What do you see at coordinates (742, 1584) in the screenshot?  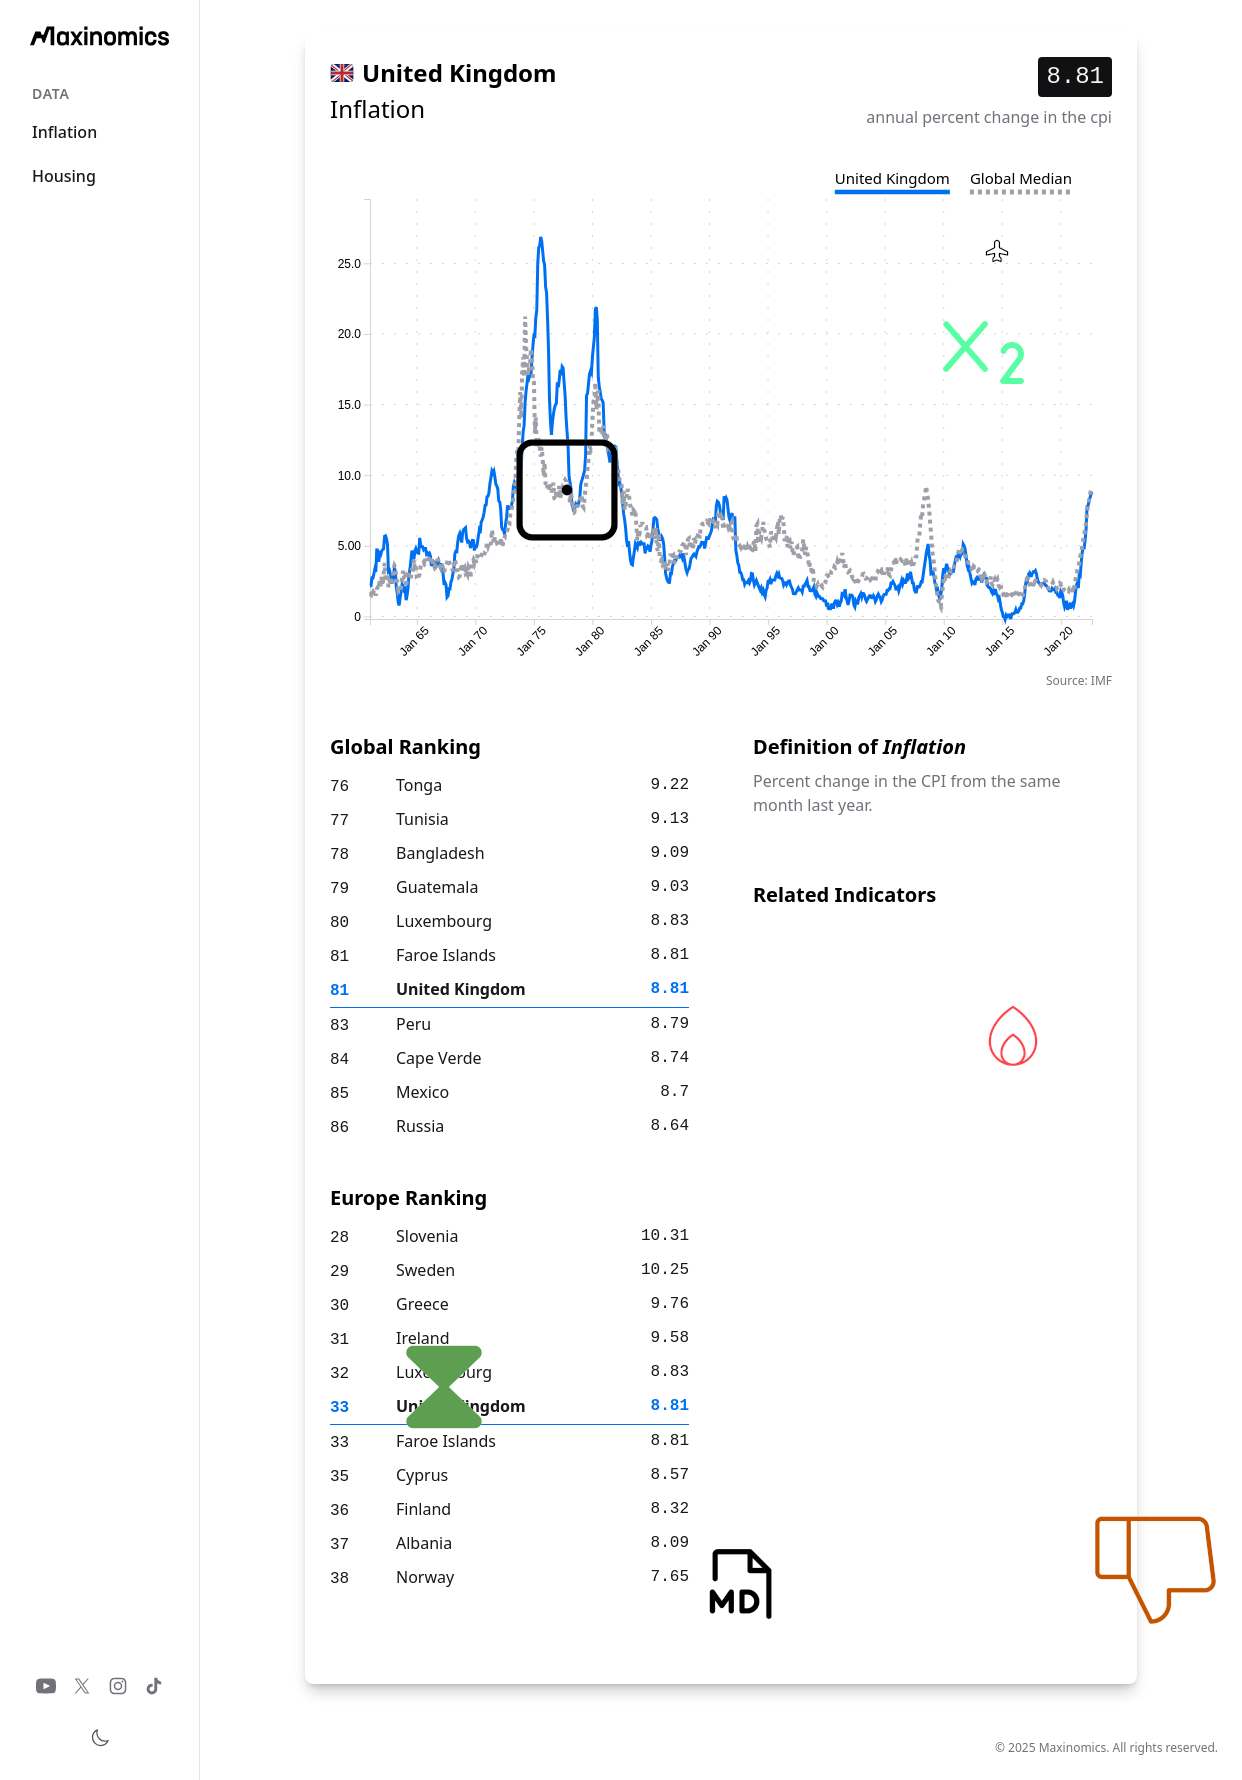 I see `open a markdown file` at bounding box center [742, 1584].